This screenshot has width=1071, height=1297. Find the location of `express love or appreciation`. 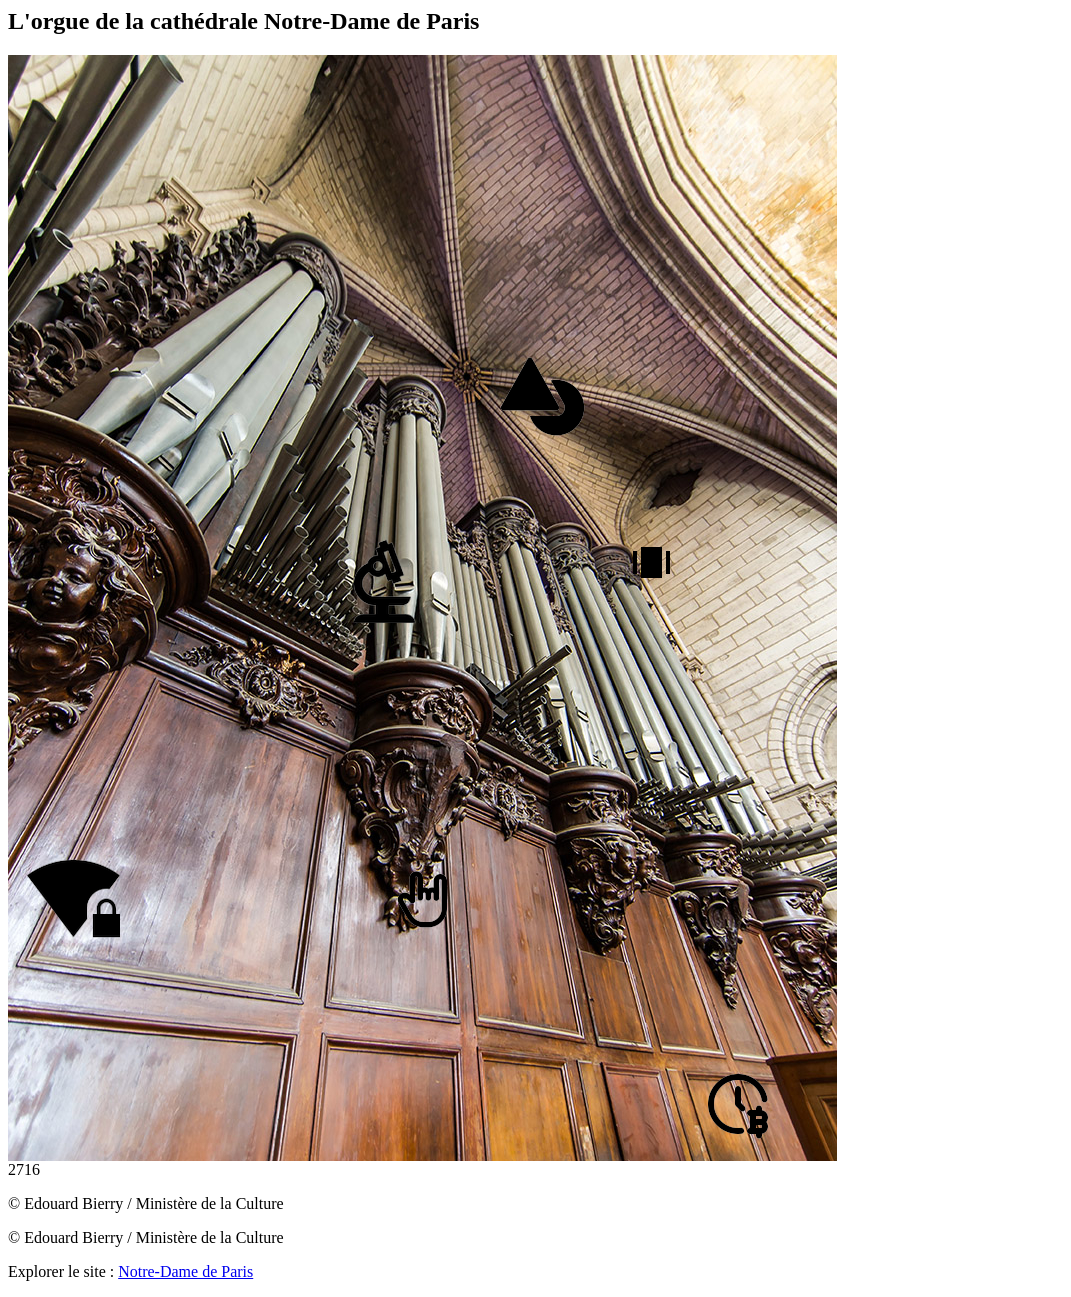

express love or appreciation is located at coordinates (423, 898).